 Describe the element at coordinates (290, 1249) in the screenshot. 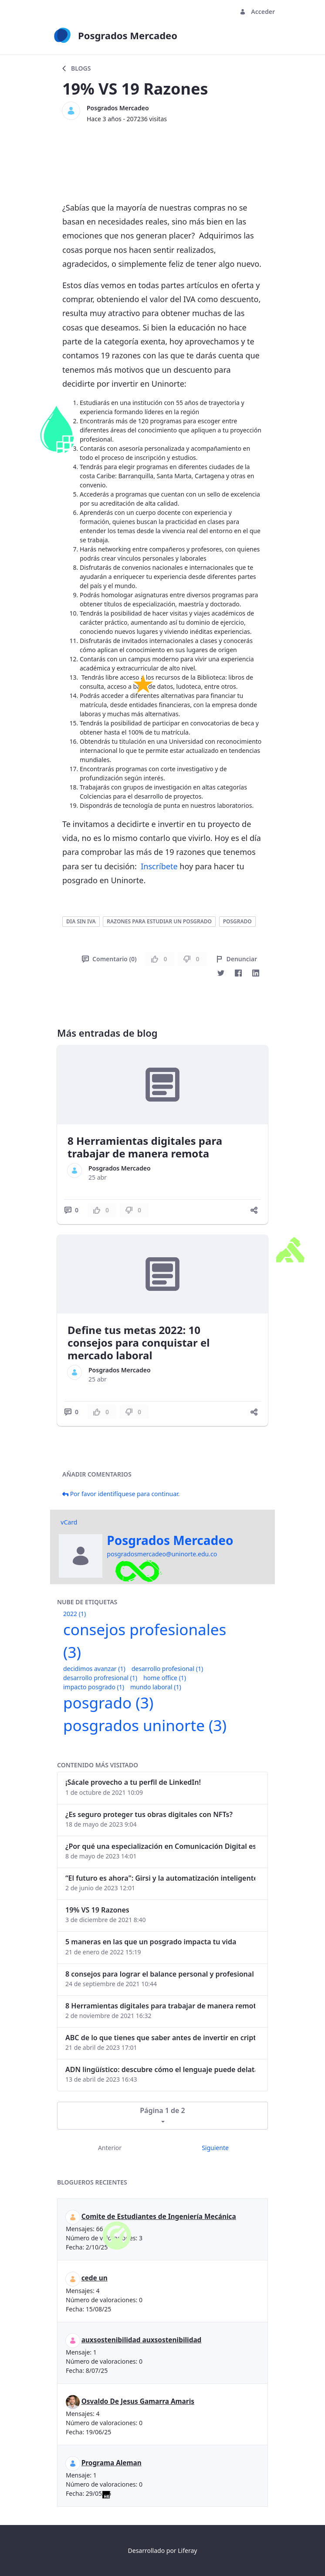

I see `Kong API gateway logo` at that location.